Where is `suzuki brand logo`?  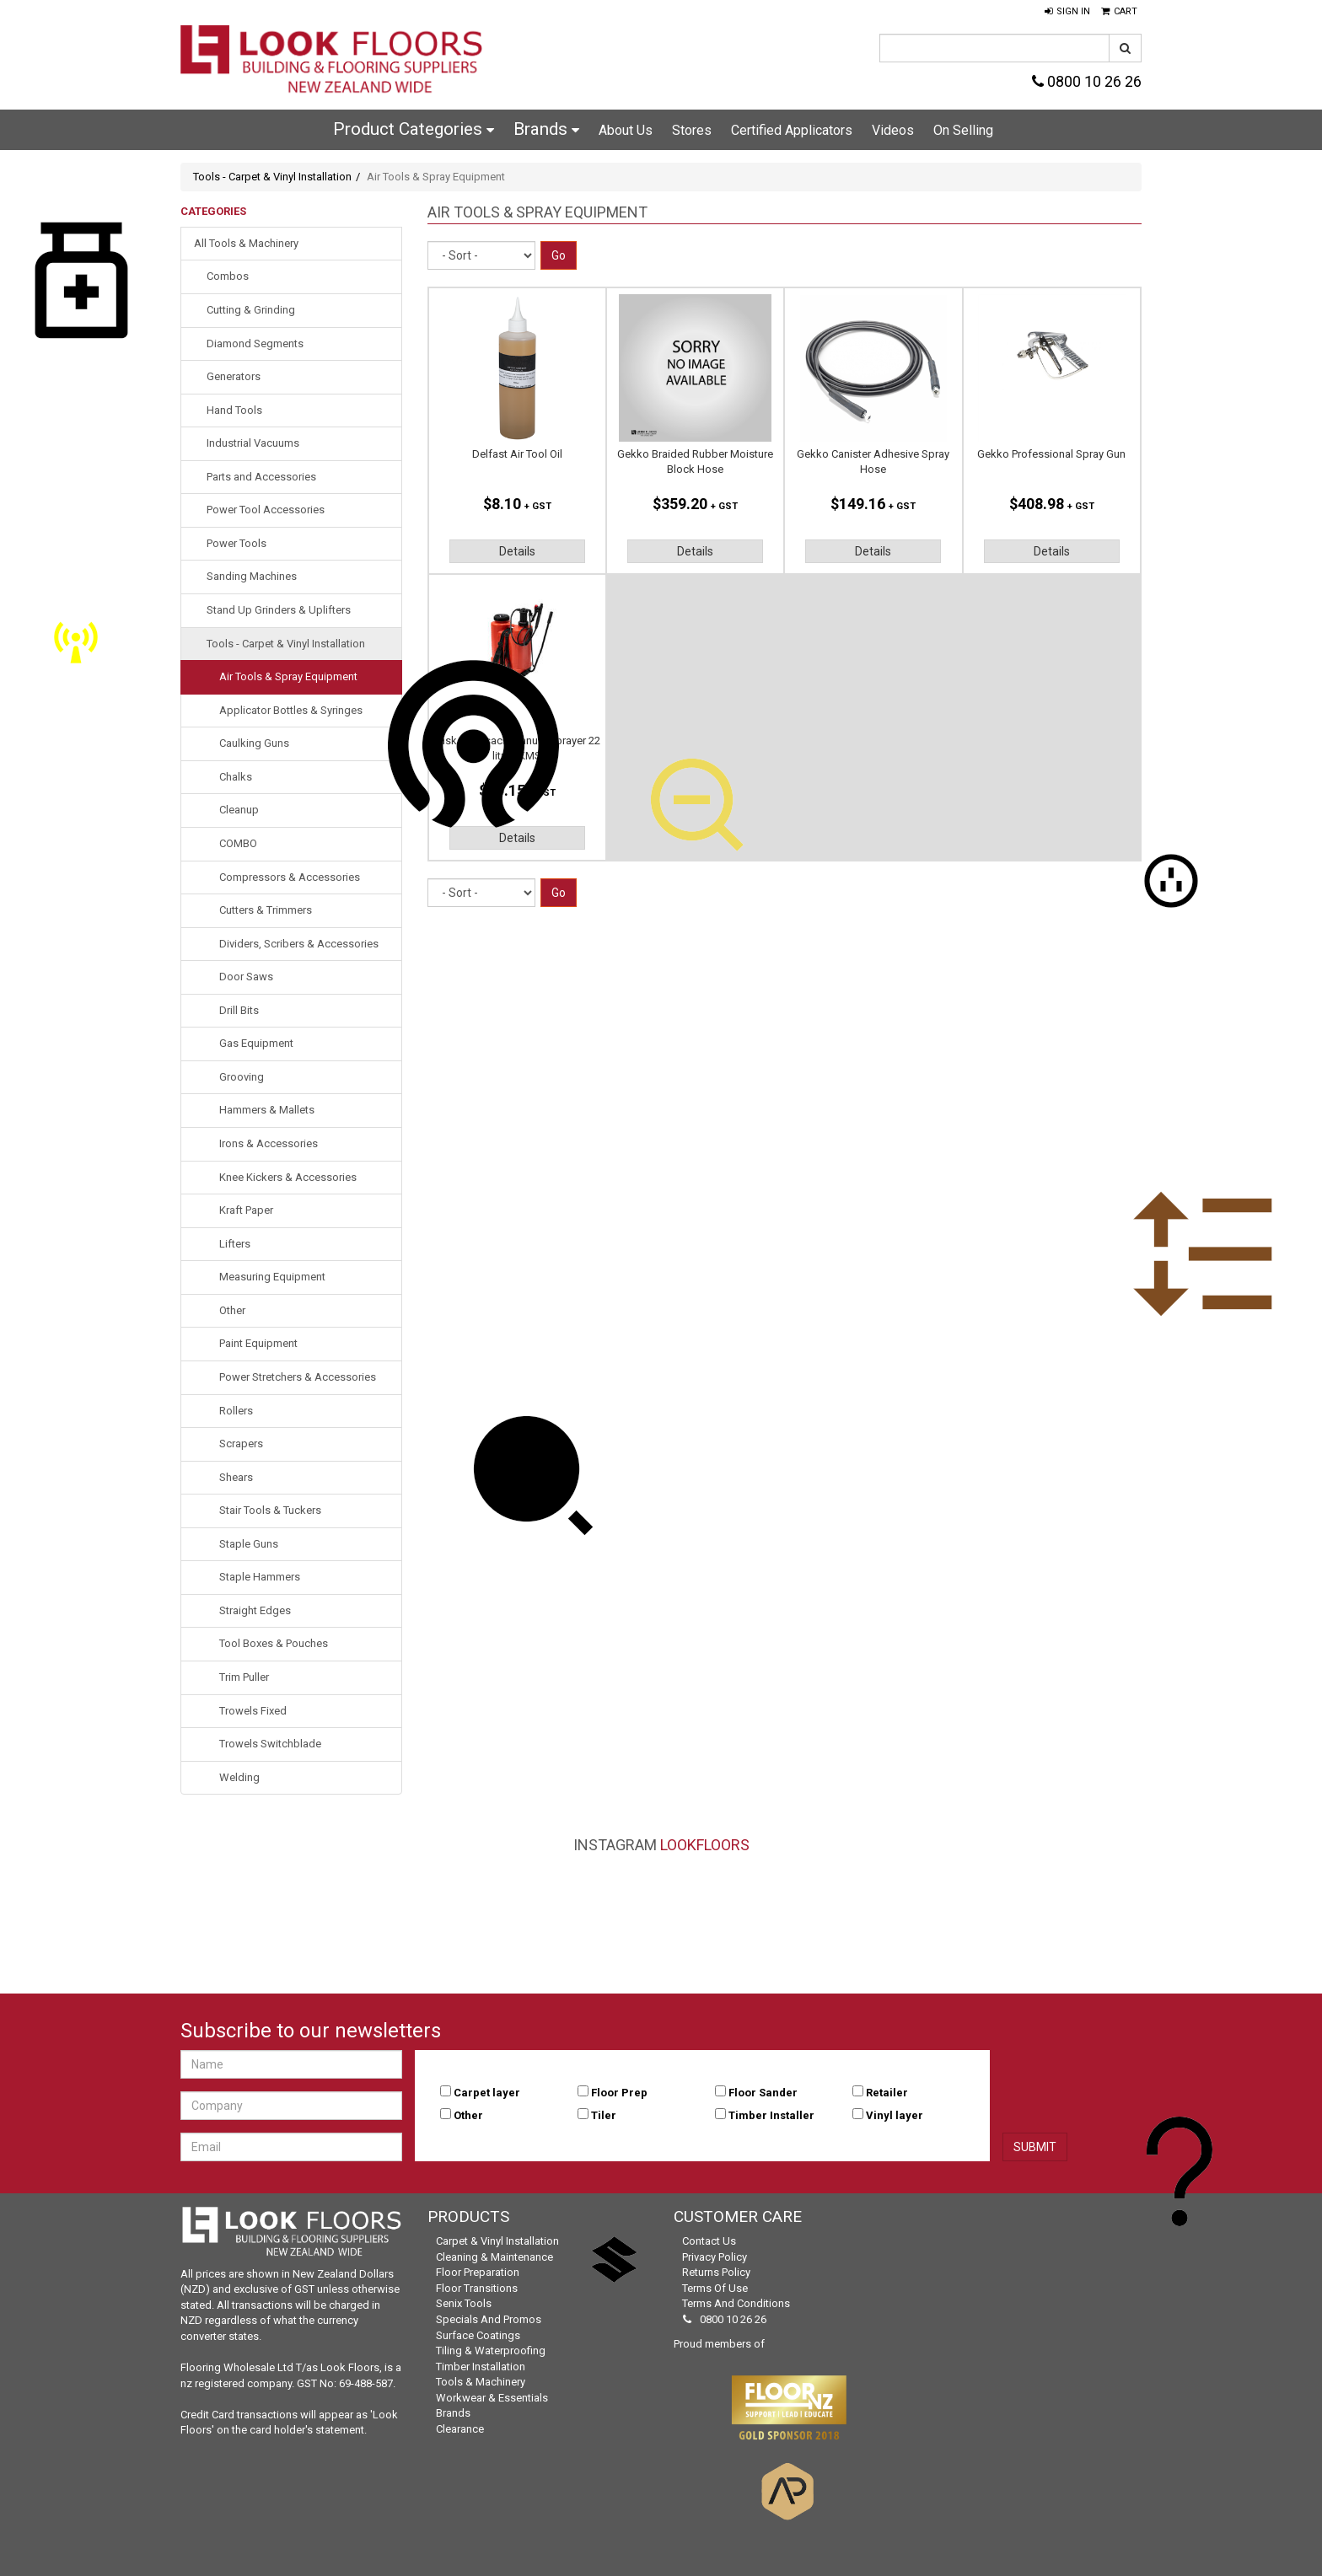
suzuki brand logo is located at coordinates (614, 2259).